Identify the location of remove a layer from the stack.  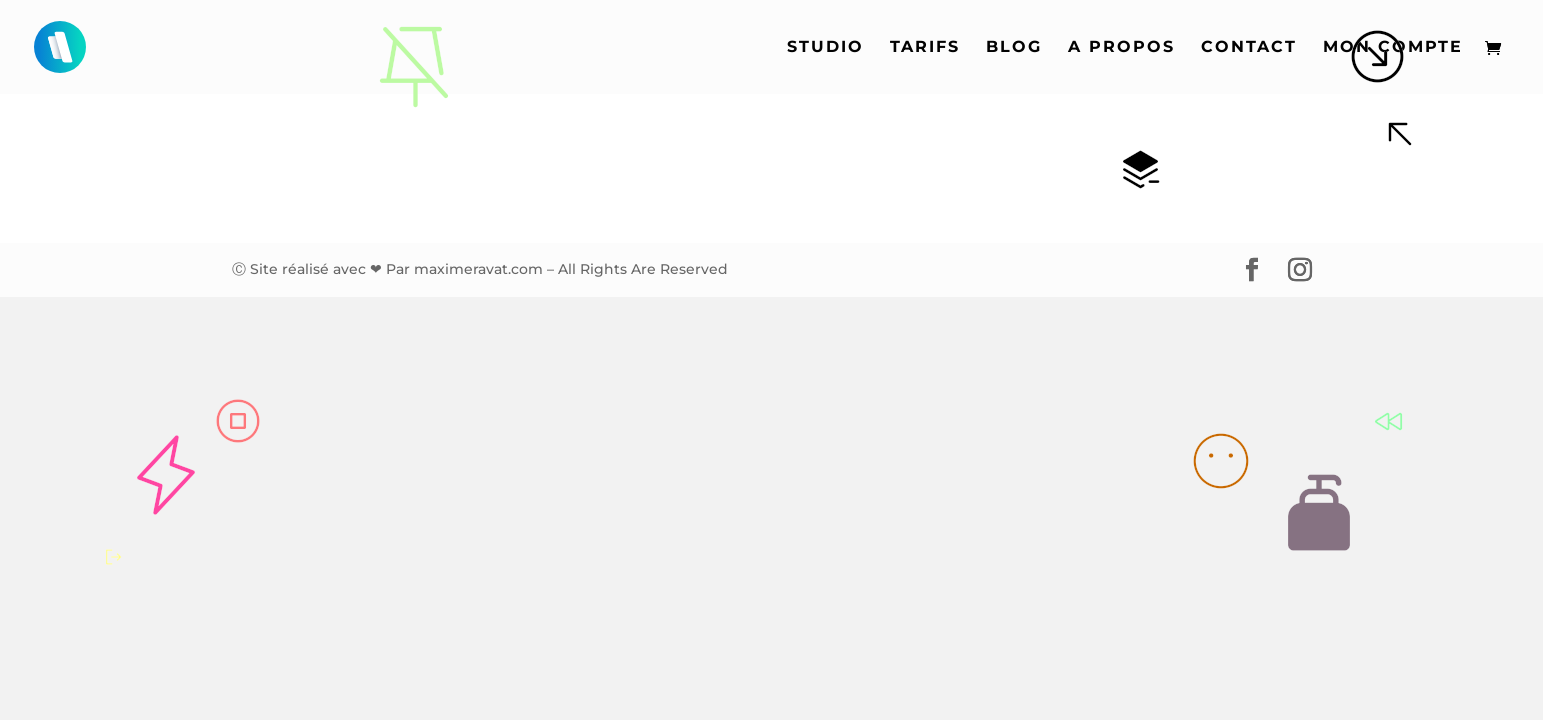
(1140, 169).